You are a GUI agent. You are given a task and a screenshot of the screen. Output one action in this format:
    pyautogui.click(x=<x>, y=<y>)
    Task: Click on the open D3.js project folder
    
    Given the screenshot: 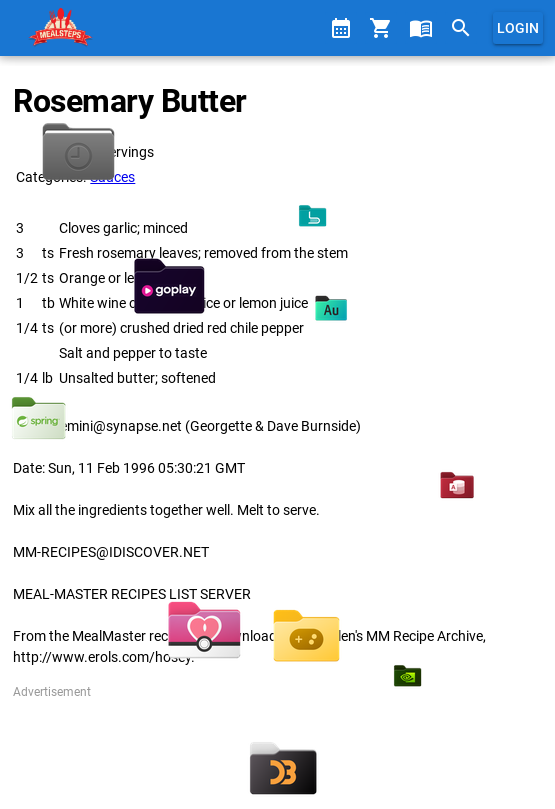 What is the action you would take?
    pyautogui.click(x=283, y=770)
    